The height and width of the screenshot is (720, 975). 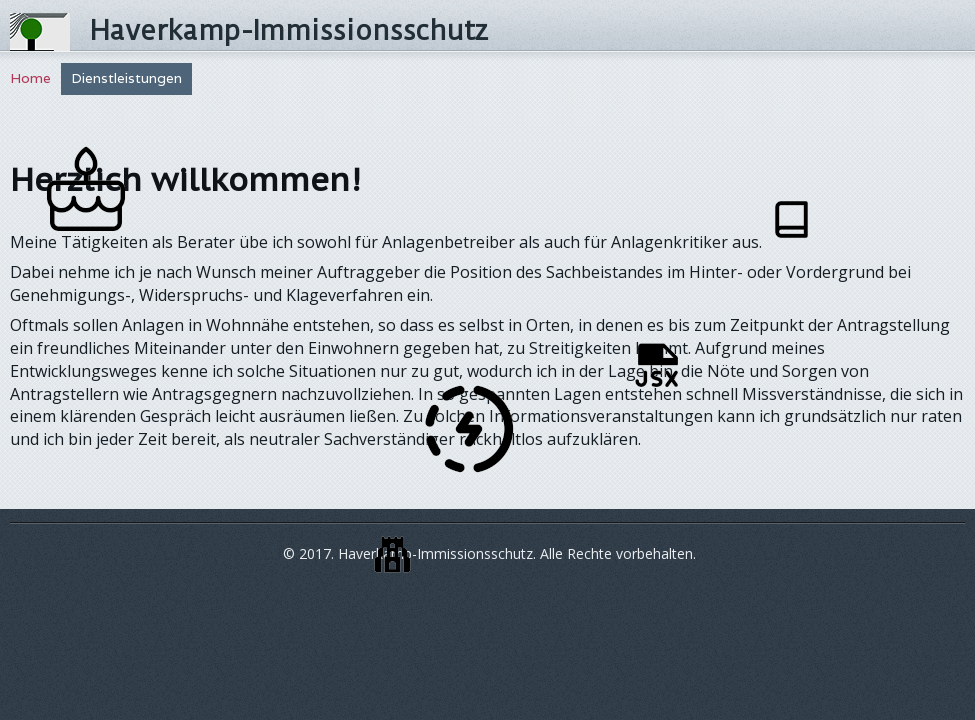 What do you see at coordinates (469, 429) in the screenshot?
I see `charging in progress` at bounding box center [469, 429].